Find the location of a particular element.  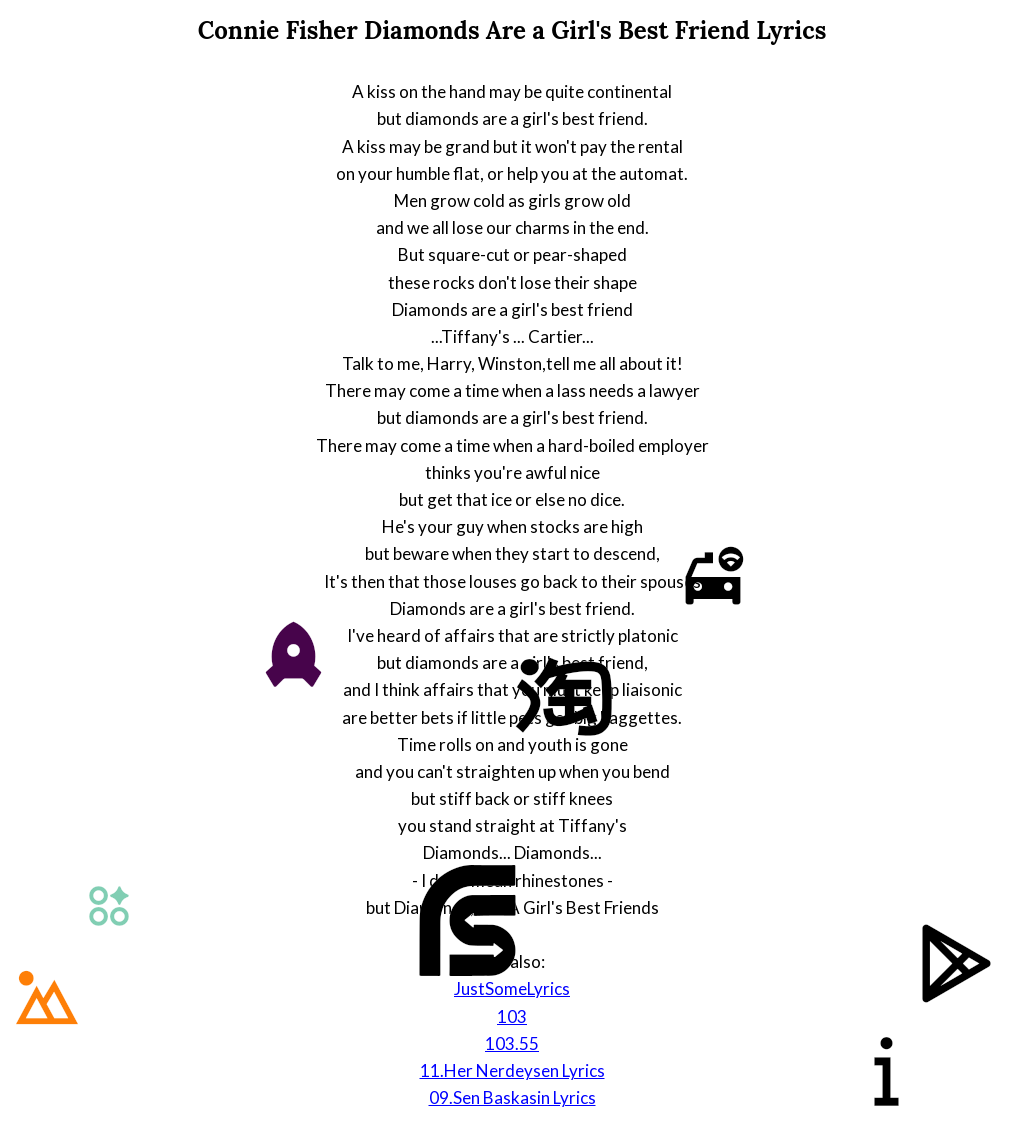

launch or deploy an application is located at coordinates (293, 653).